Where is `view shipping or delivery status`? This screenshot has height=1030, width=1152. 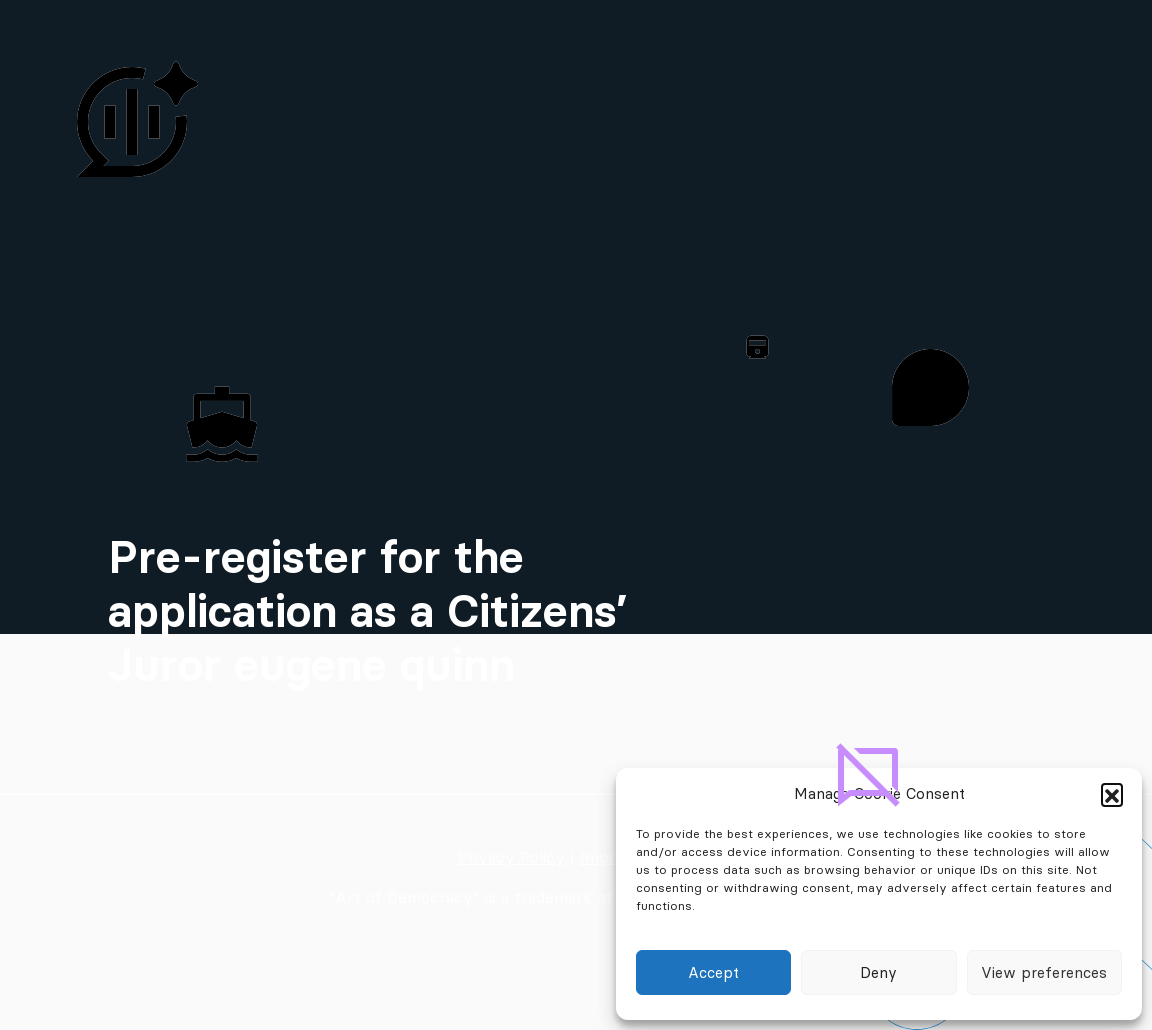 view shipping or delivery status is located at coordinates (222, 426).